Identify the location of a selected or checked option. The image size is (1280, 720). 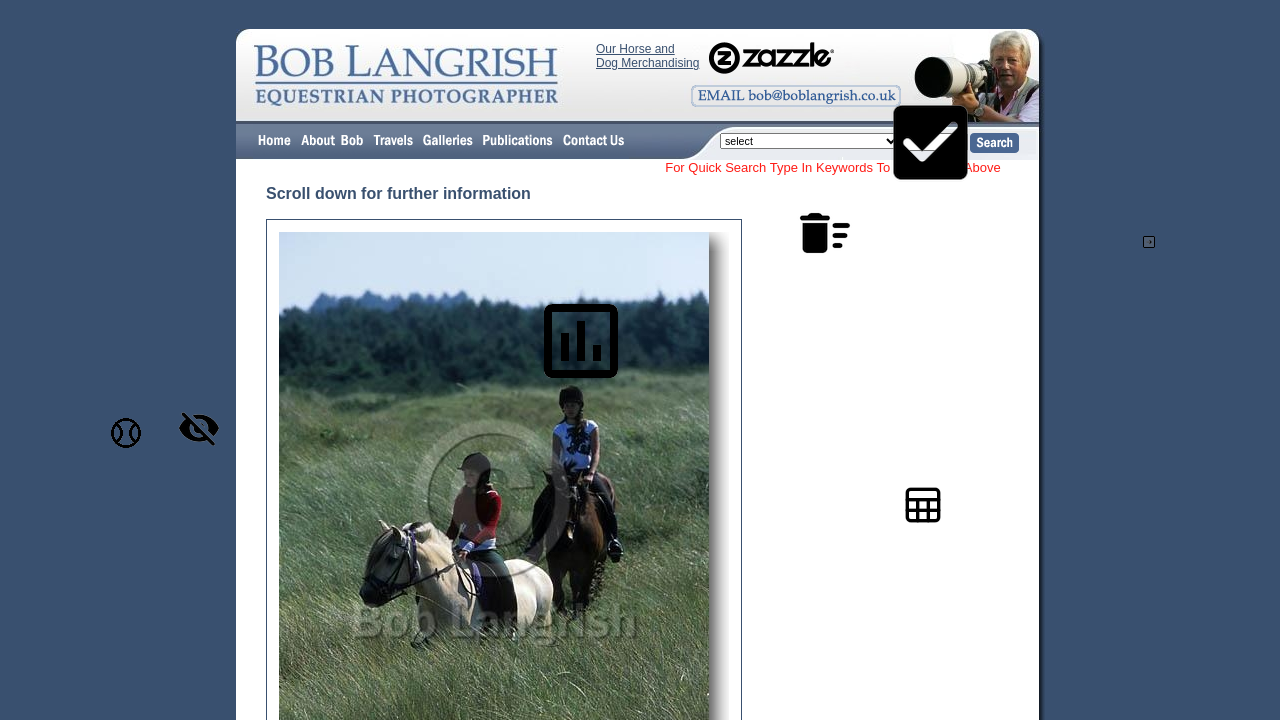
(930, 142).